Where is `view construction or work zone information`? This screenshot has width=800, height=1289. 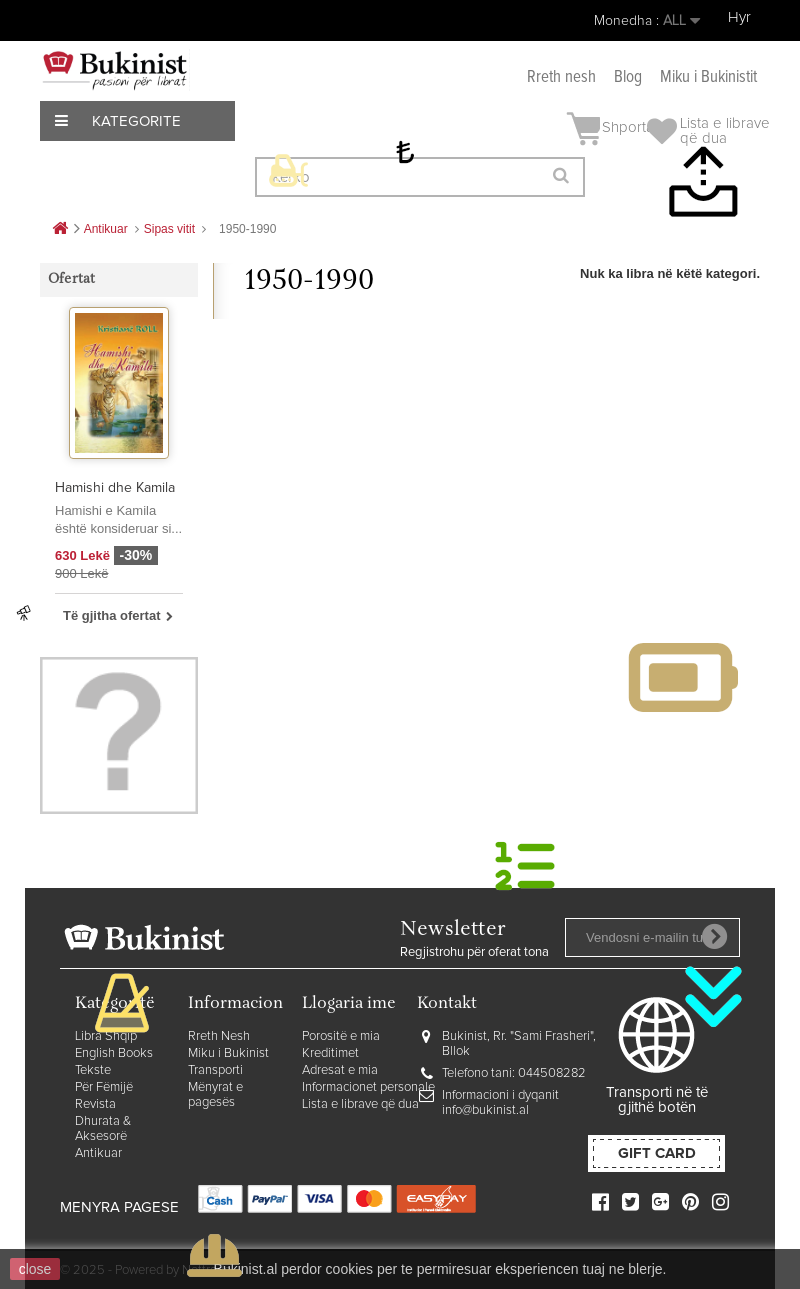
view construction or work zone information is located at coordinates (214, 1255).